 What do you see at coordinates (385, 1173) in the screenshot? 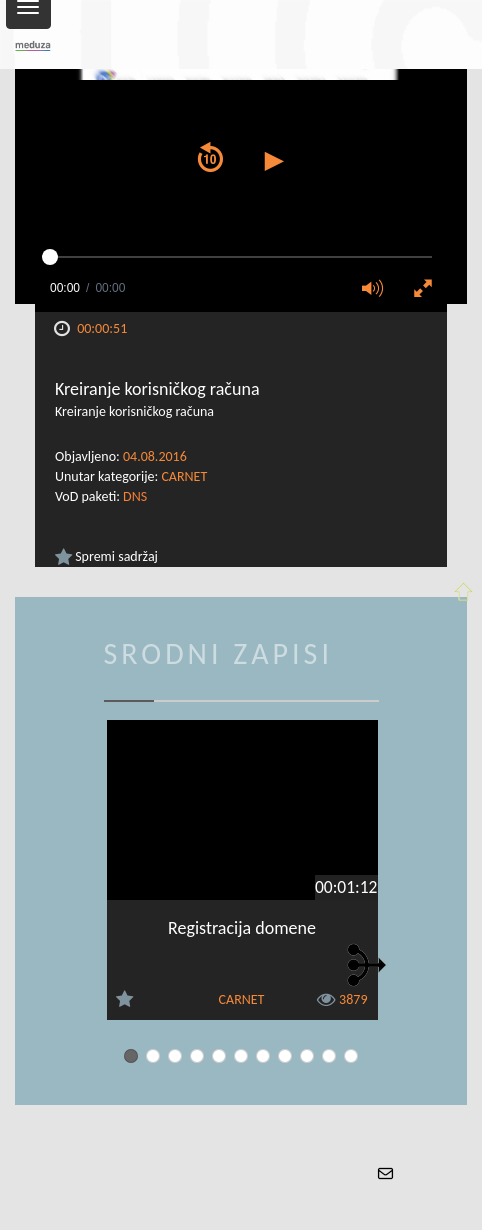
I see `open your inbox or email messages` at bounding box center [385, 1173].